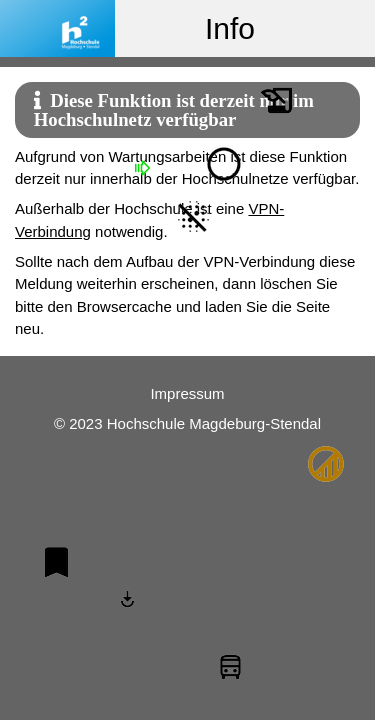 This screenshot has width=375, height=720. What do you see at coordinates (224, 164) in the screenshot?
I see `select a camera lens or aperture setting` at bounding box center [224, 164].